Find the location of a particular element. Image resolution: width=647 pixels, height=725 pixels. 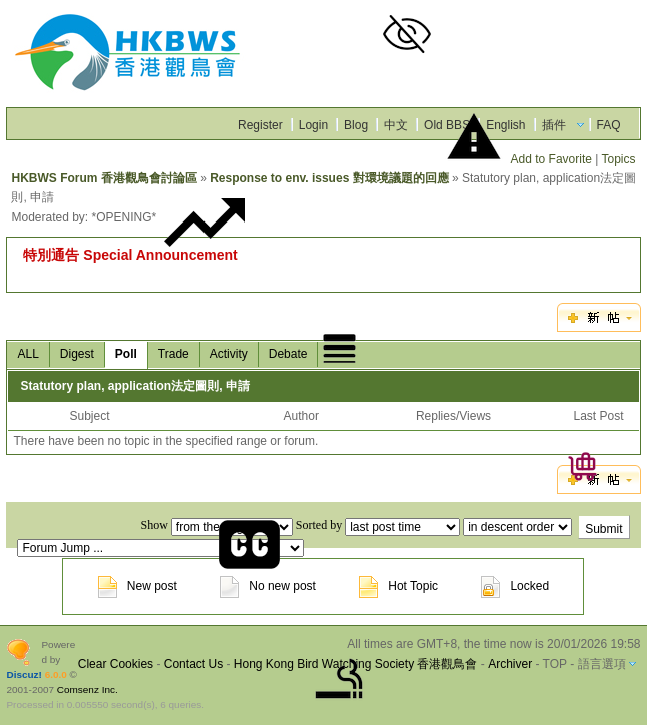

enable closed captions is located at coordinates (249, 544).